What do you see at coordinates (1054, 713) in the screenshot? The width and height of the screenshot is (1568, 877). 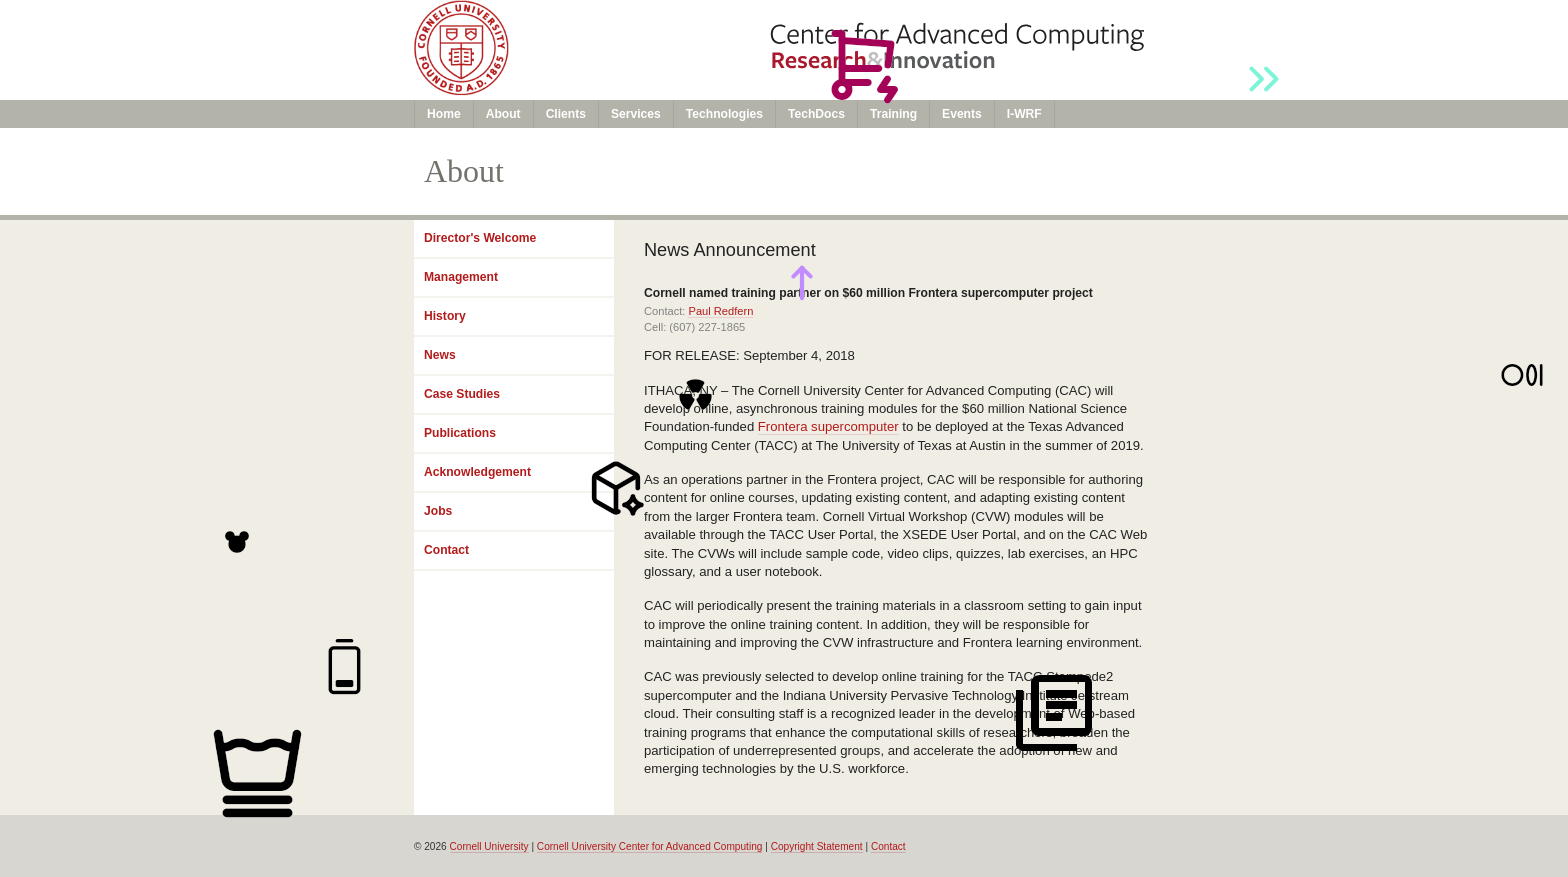 I see `access your document library` at bounding box center [1054, 713].